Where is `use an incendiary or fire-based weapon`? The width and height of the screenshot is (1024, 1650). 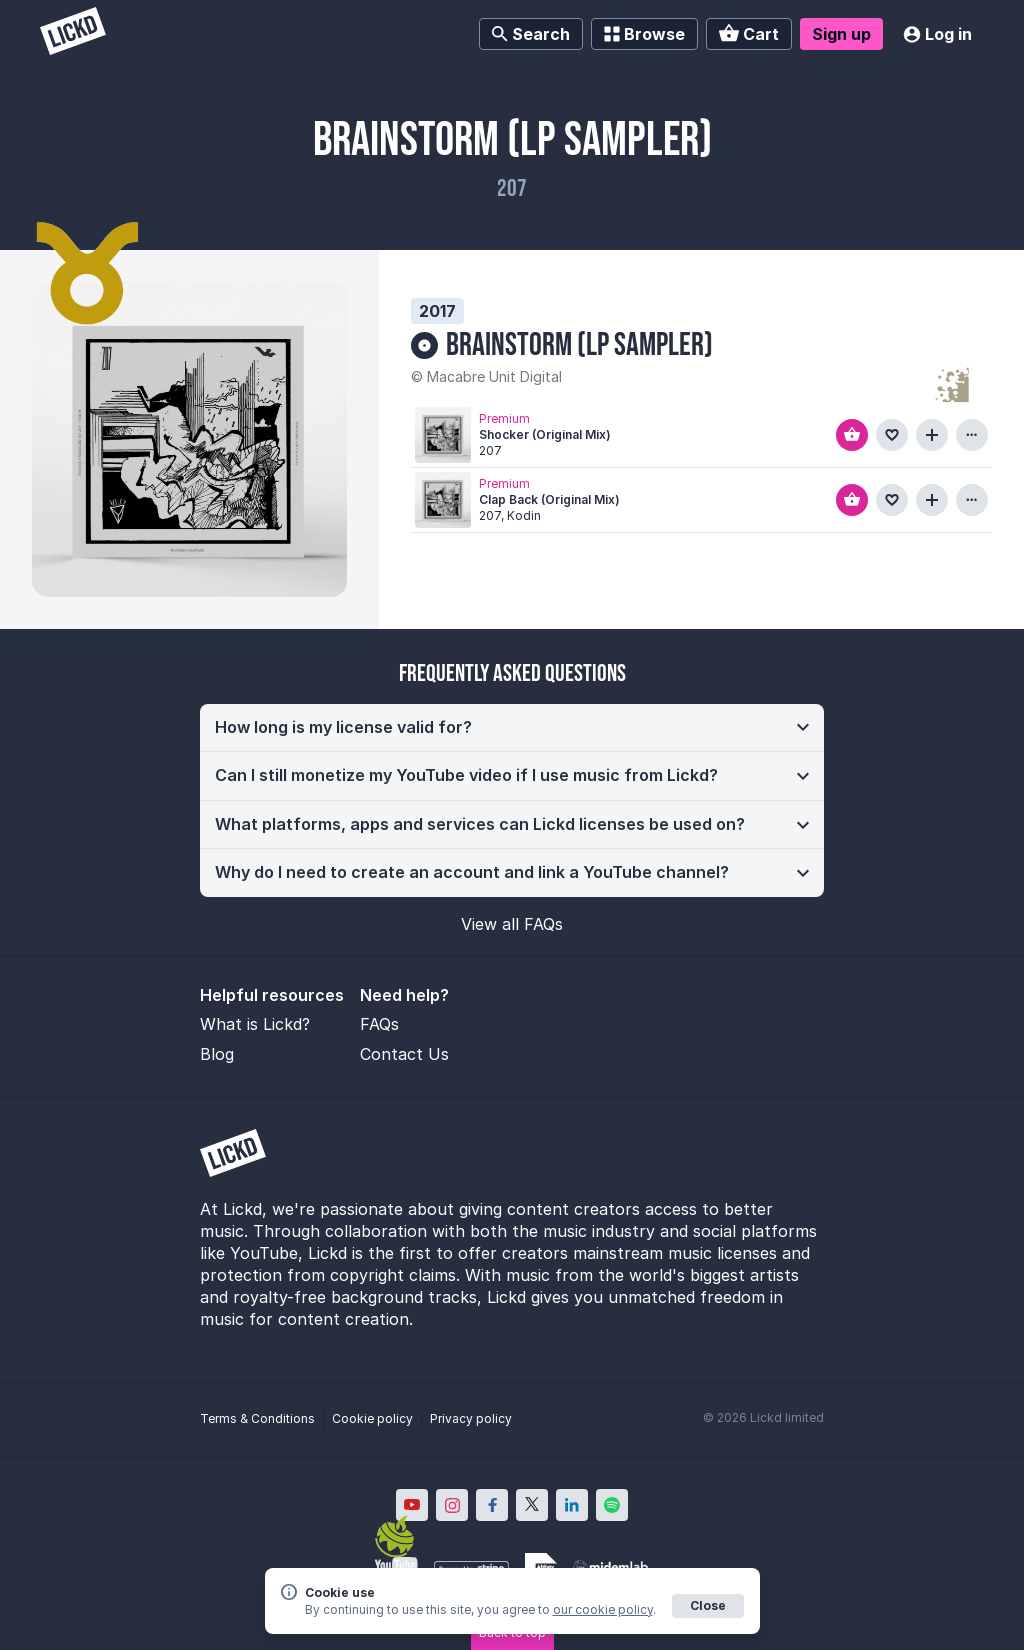 use an incendiary or fire-based weapon is located at coordinates (394, 1536).